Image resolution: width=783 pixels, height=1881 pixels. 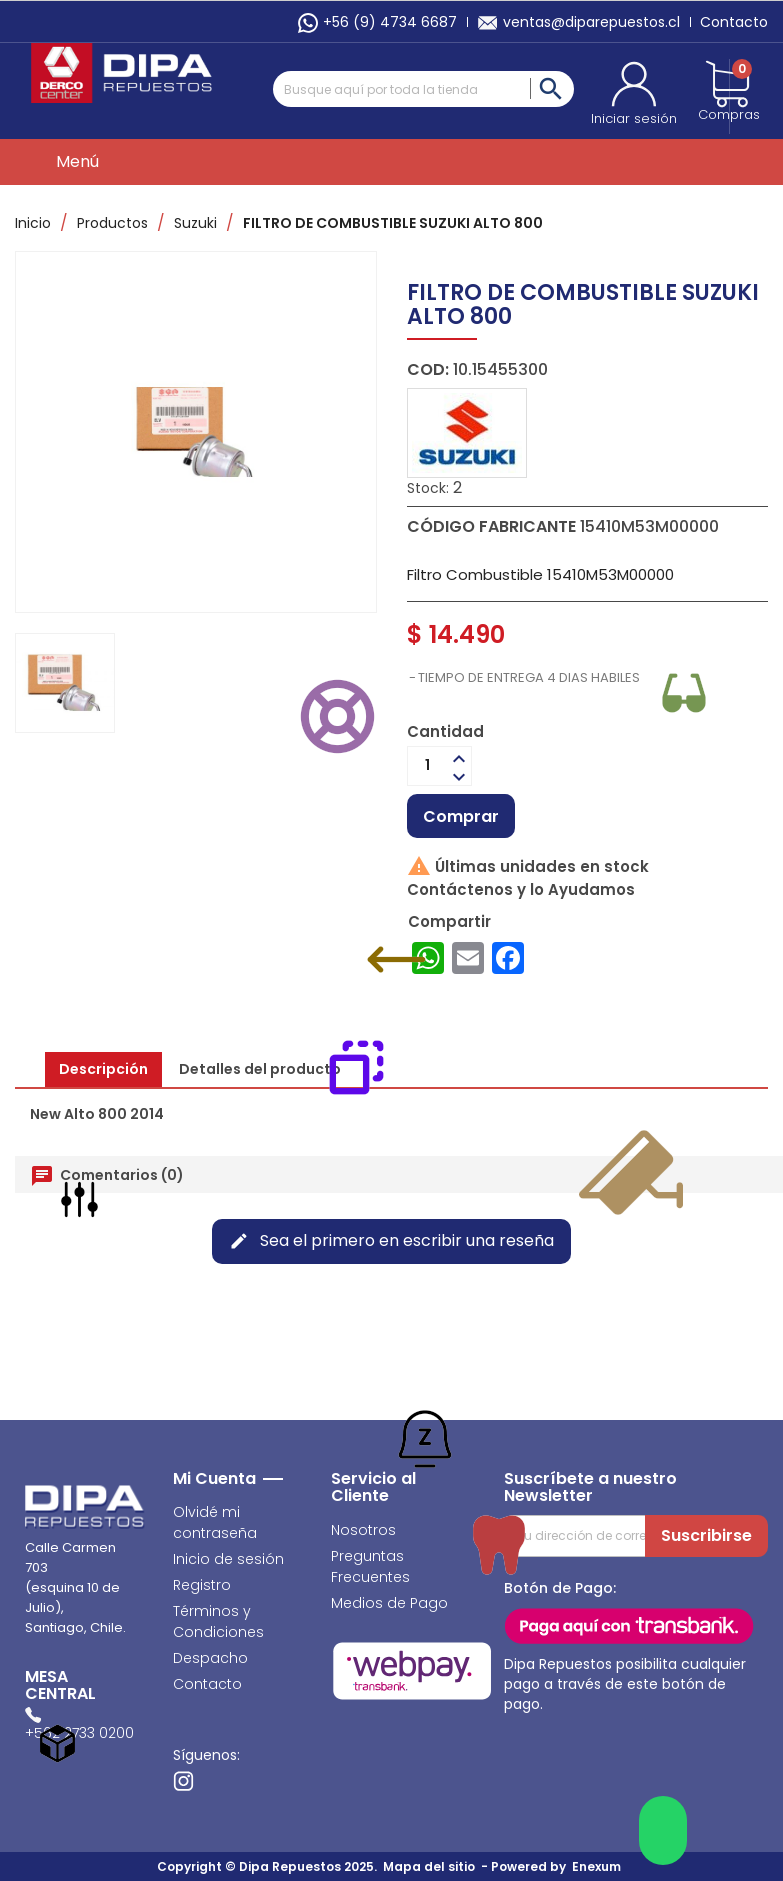 What do you see at coordinates (79, 1199) in the screenshot?
I see `adjust settings or preferences` at bounding box center [79, 1199].